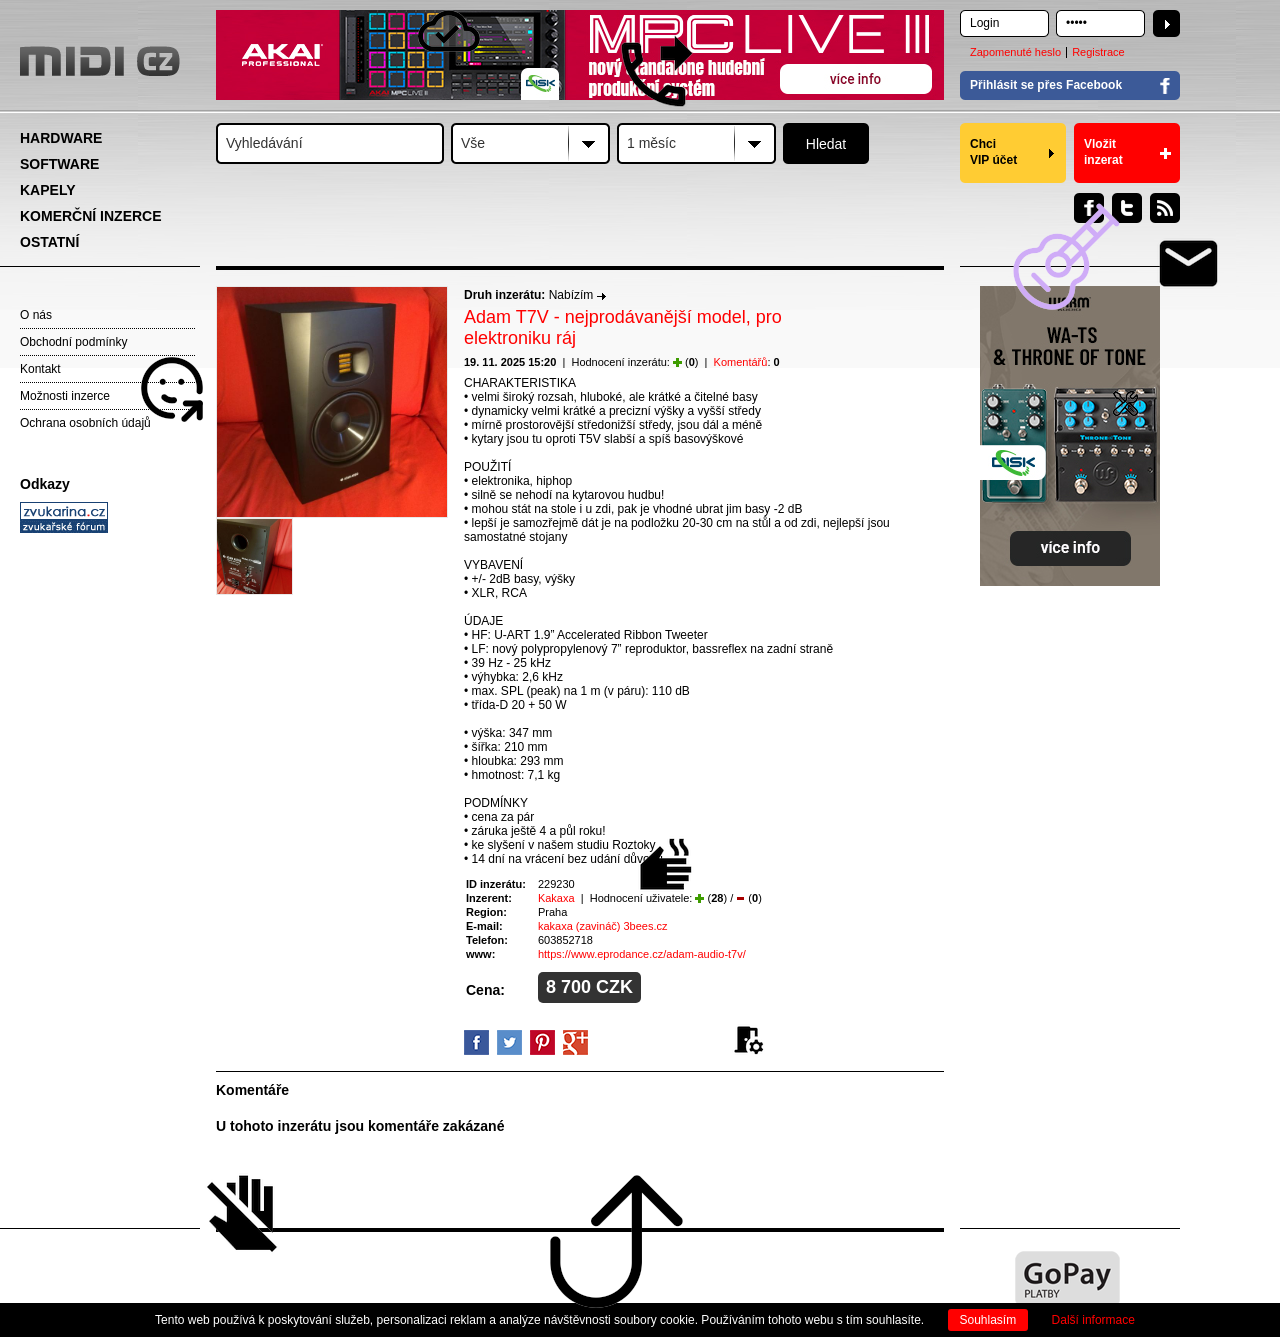 This screenshot has width=1280, height=1337. I want to click on go back or return to previous state, so click(616, 1241).